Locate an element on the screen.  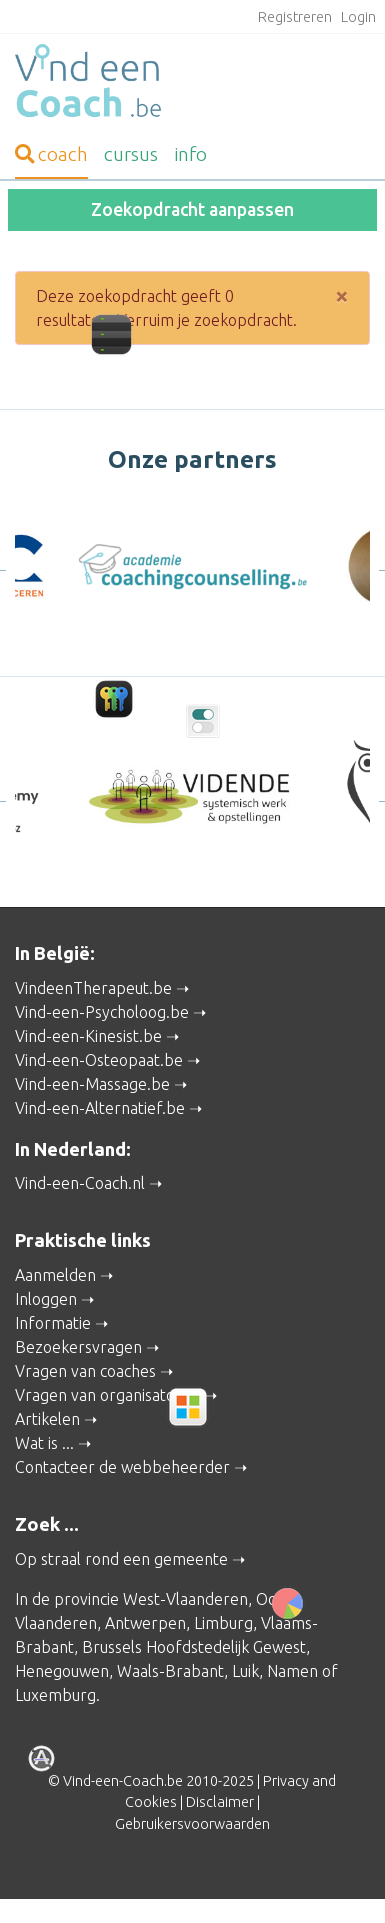
open system settings or preferences is located at coordinates (203, 721).